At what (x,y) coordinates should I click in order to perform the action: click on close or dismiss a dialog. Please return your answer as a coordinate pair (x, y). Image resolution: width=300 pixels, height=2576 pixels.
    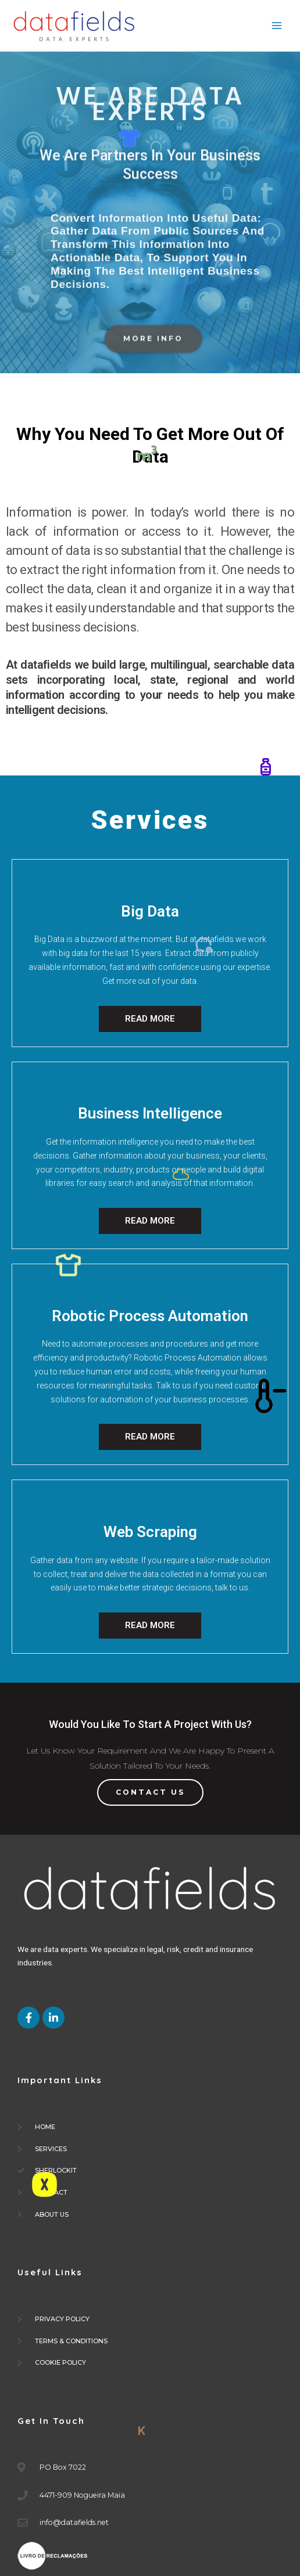
    Looking at the image, I should click on (44, 2184).